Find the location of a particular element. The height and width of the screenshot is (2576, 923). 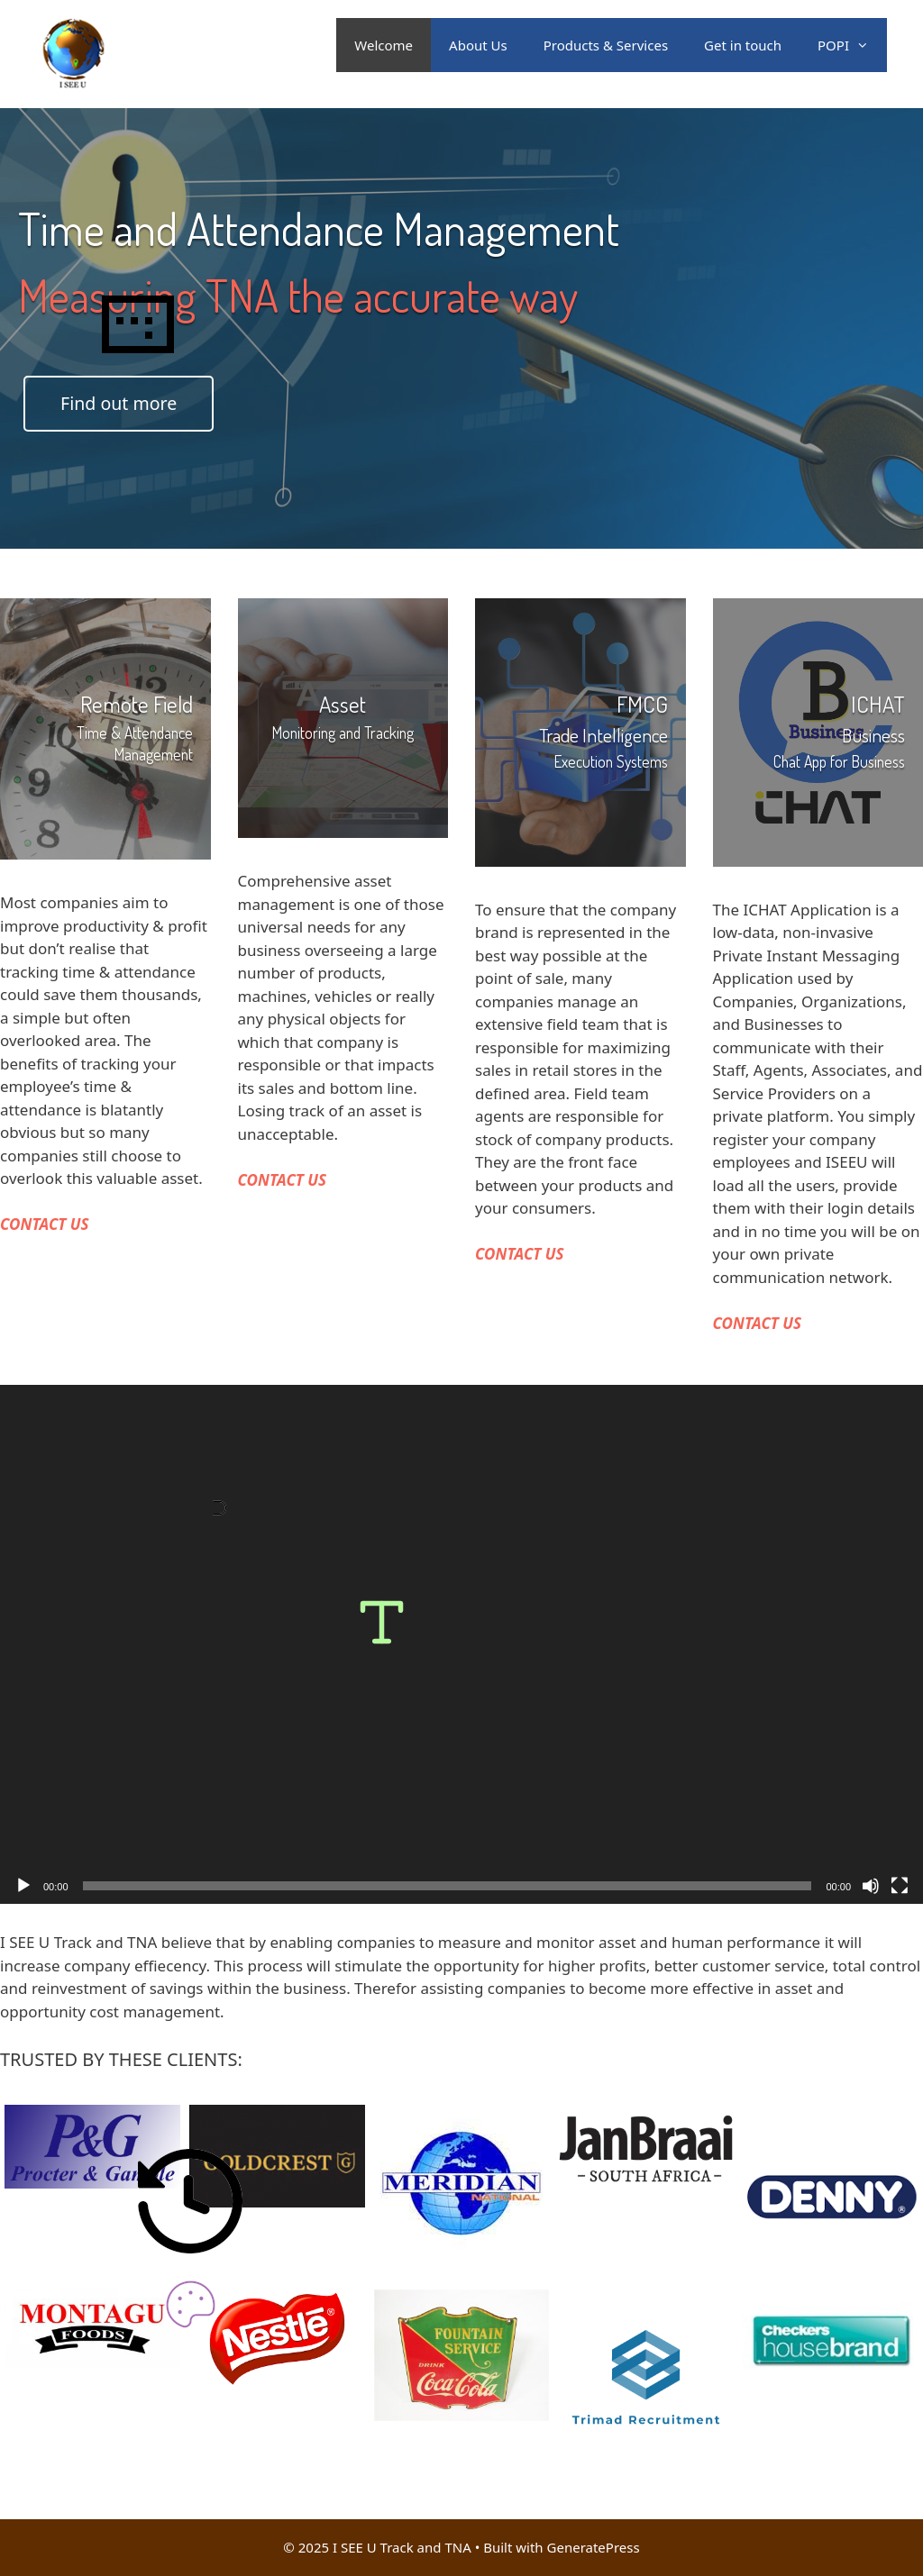

access text formatting options is located at coordinates (381, 1622).